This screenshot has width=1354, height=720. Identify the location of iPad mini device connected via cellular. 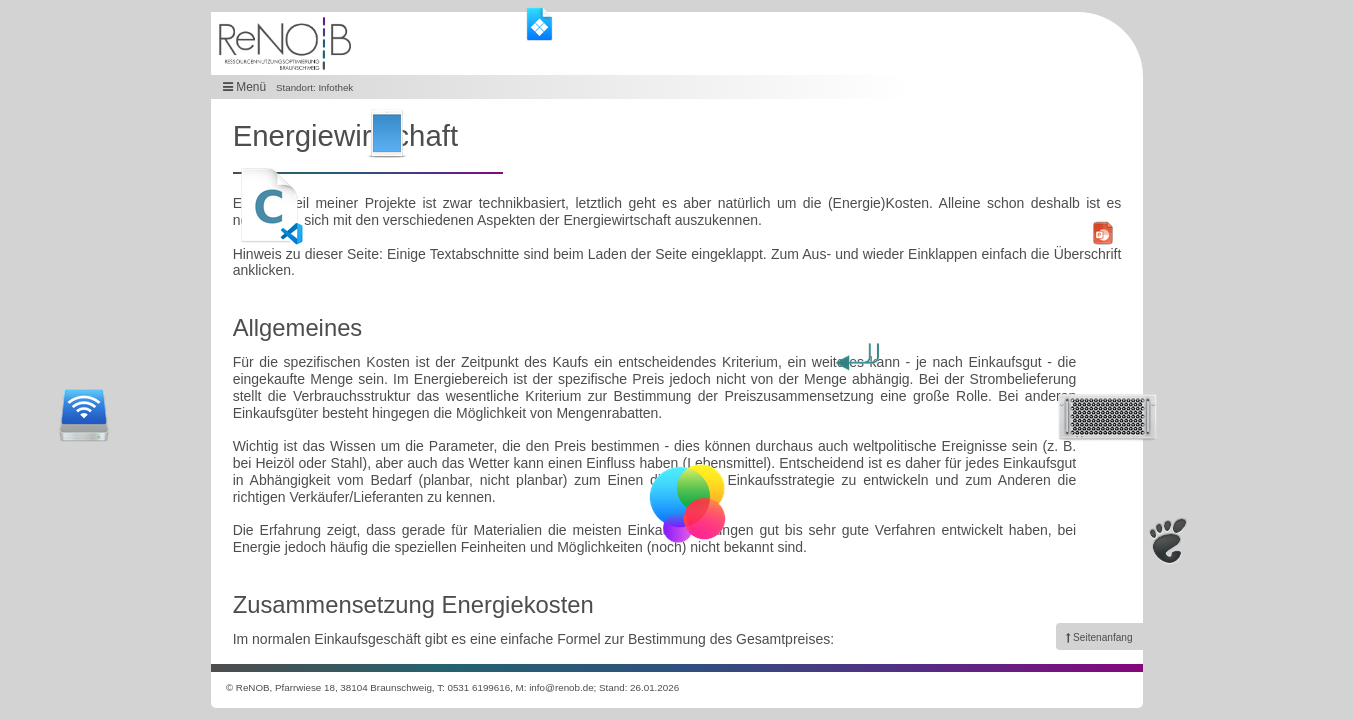
(387, 129).